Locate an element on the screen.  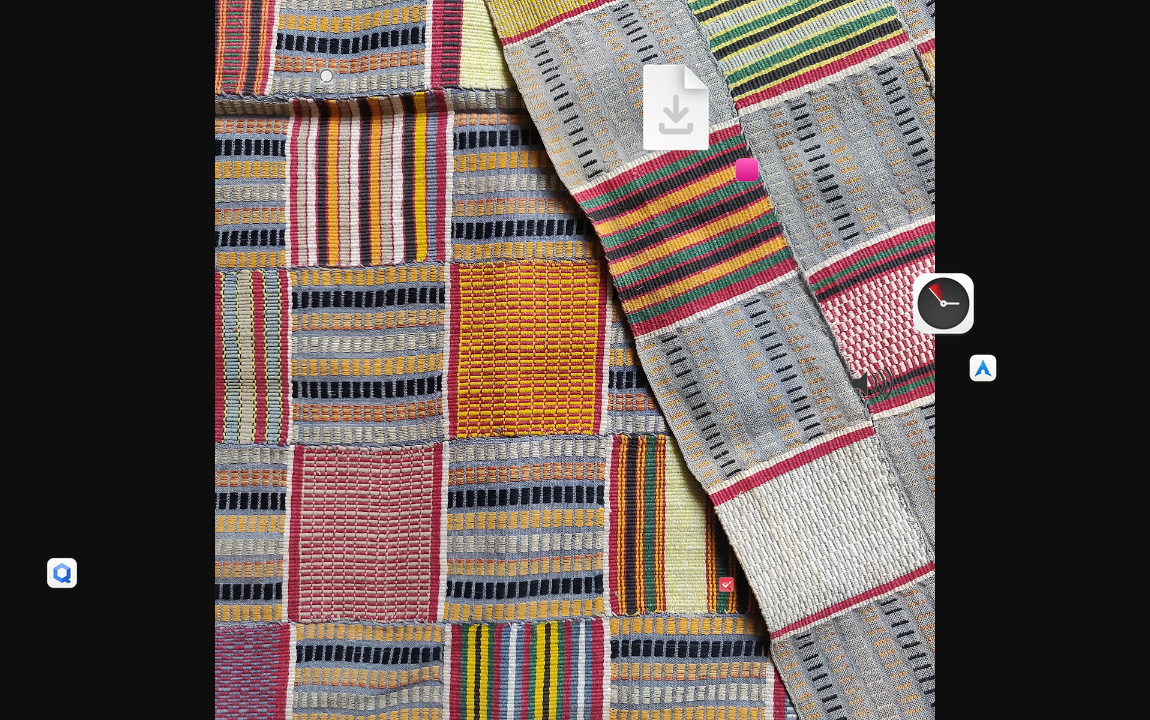
download or install a text-based configuration file is located at coordinates (676, 109).